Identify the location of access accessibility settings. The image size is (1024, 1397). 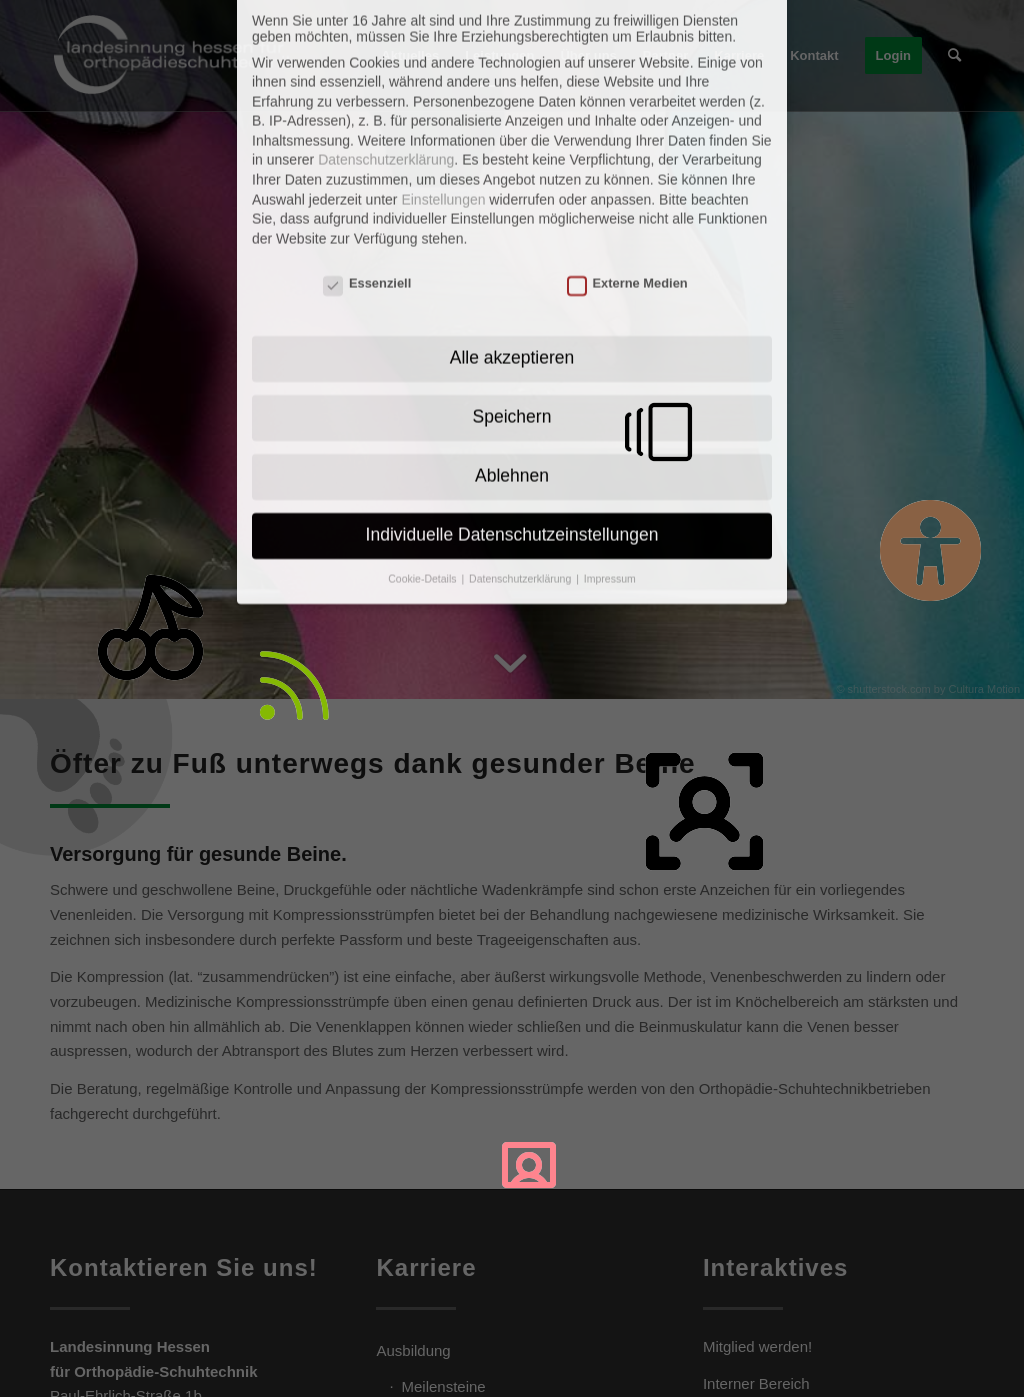
(930, 550).